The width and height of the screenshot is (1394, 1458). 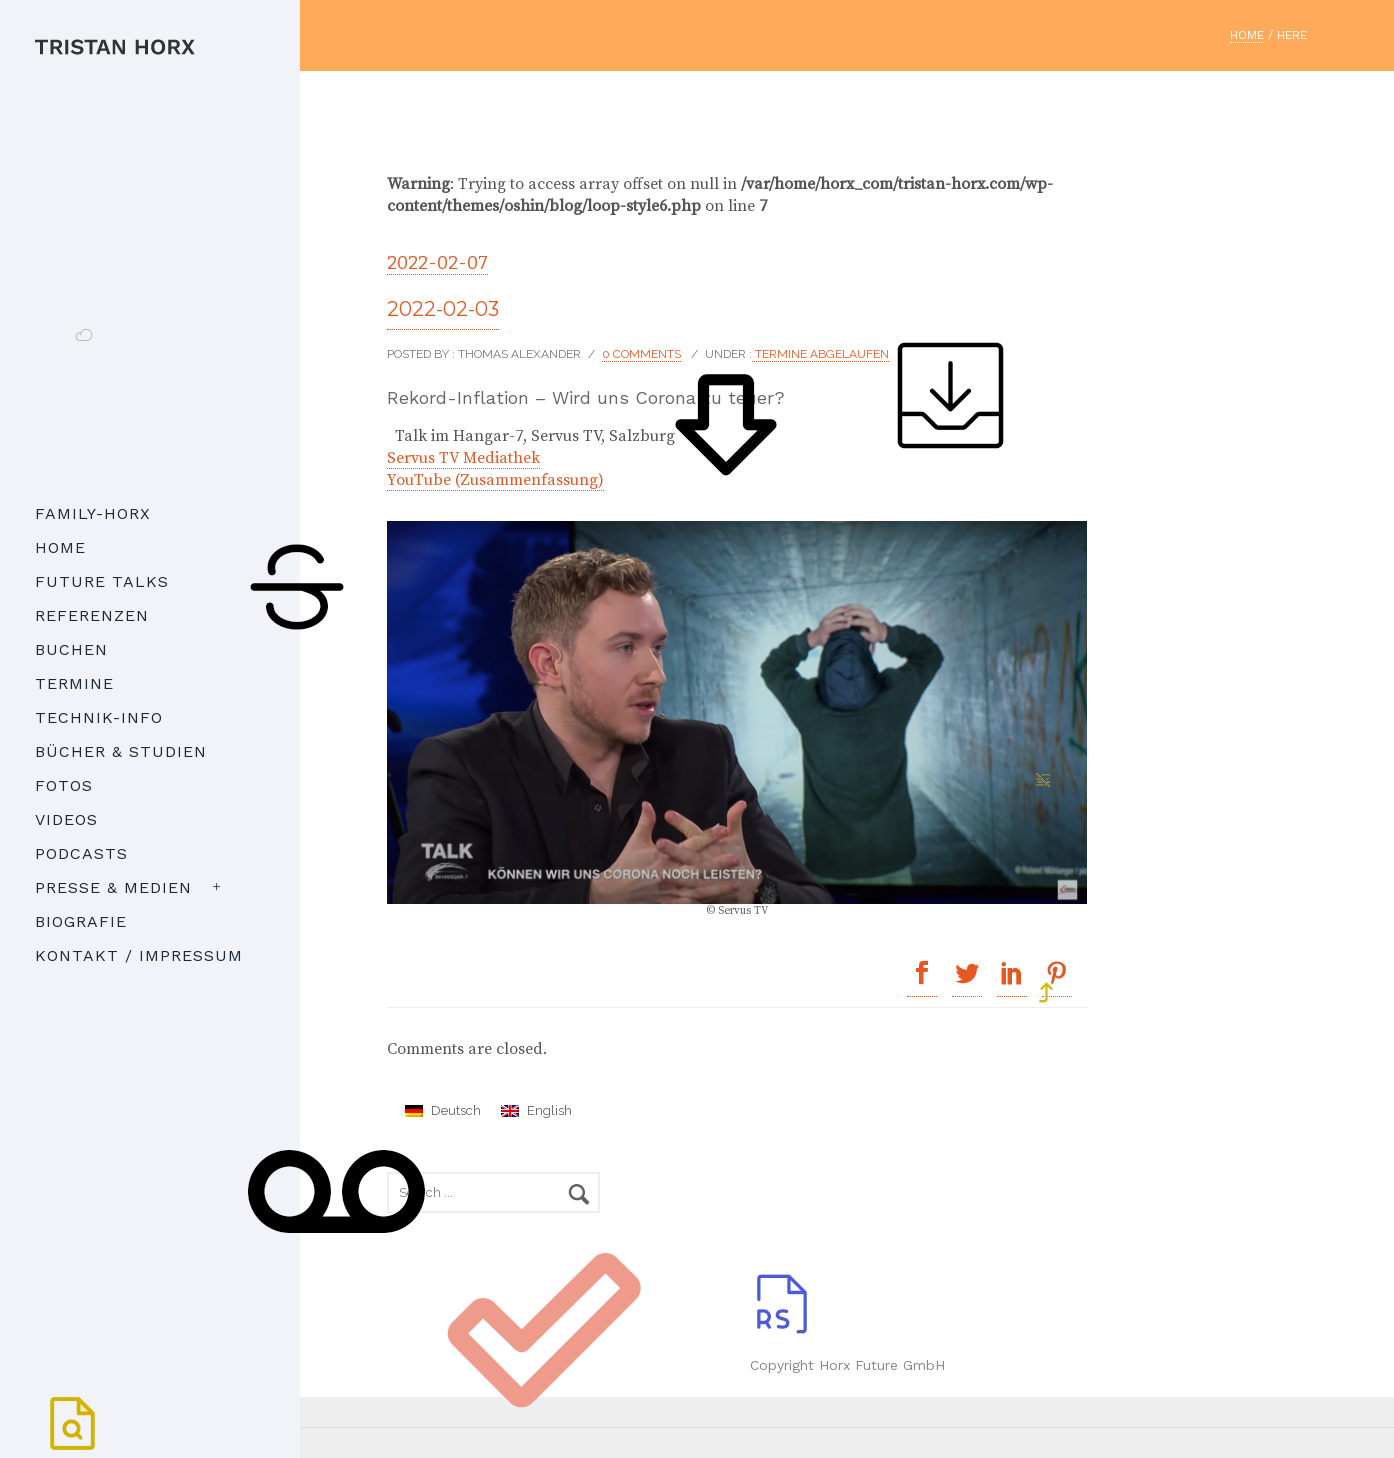 I want to click on download a file or content, so click(x=726, y=421).